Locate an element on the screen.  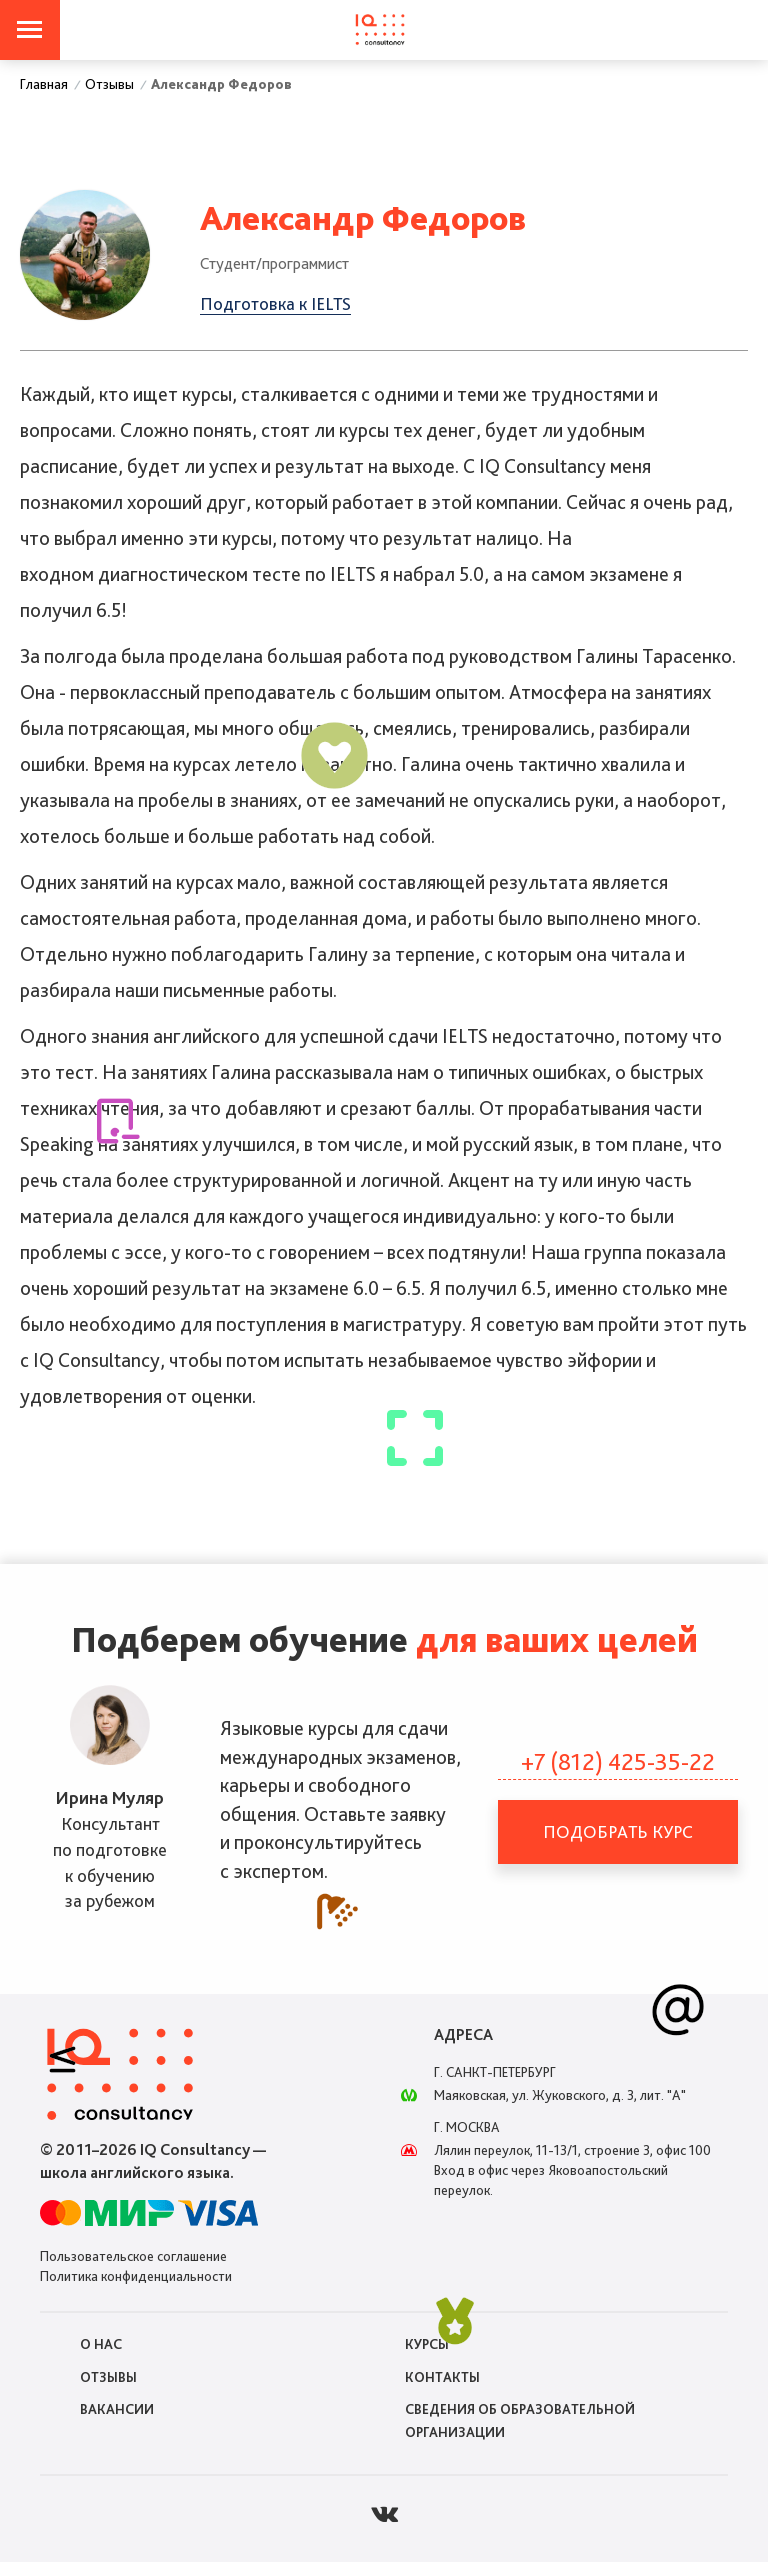
view achievements or awards is located at coordinates (455, 2322).